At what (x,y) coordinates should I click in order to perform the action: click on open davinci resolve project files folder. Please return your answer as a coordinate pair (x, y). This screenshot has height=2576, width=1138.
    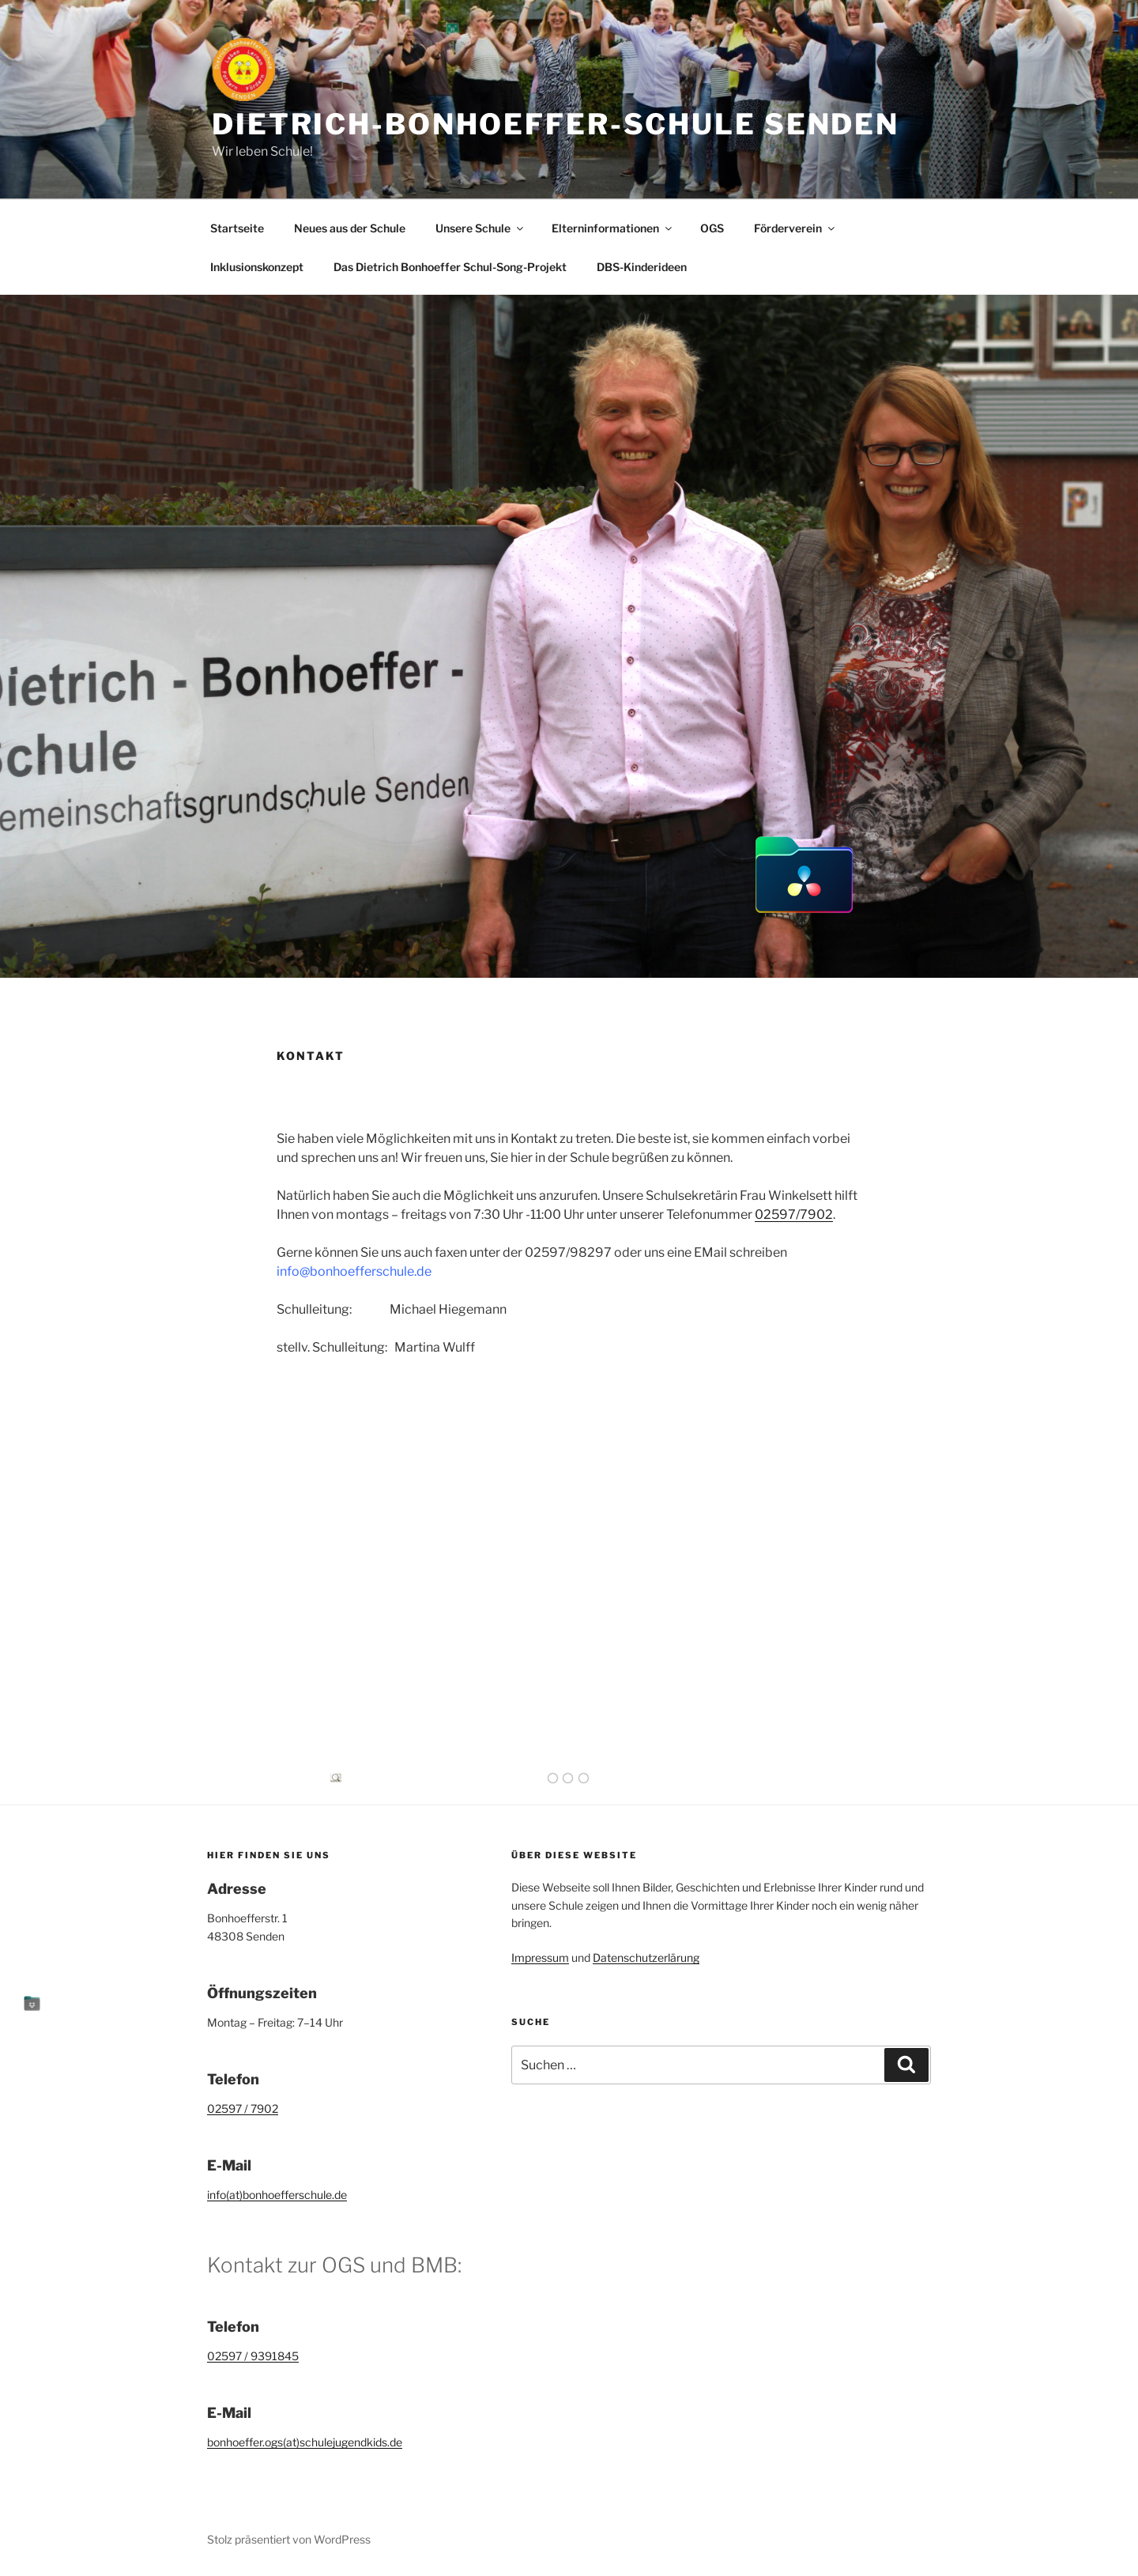
    Looking at the image, I should click on (804, 877).